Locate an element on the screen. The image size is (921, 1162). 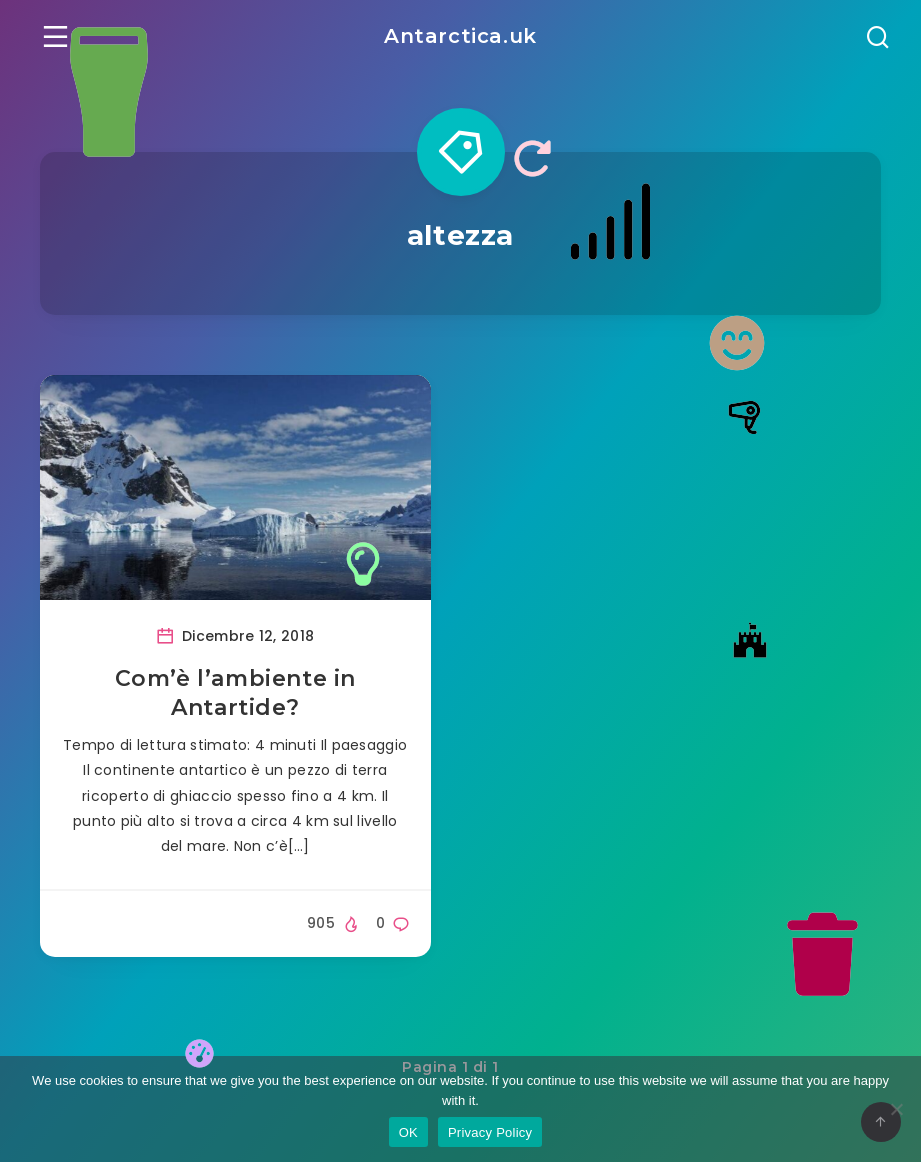
redo the last action is located at coordinates (532, 158).